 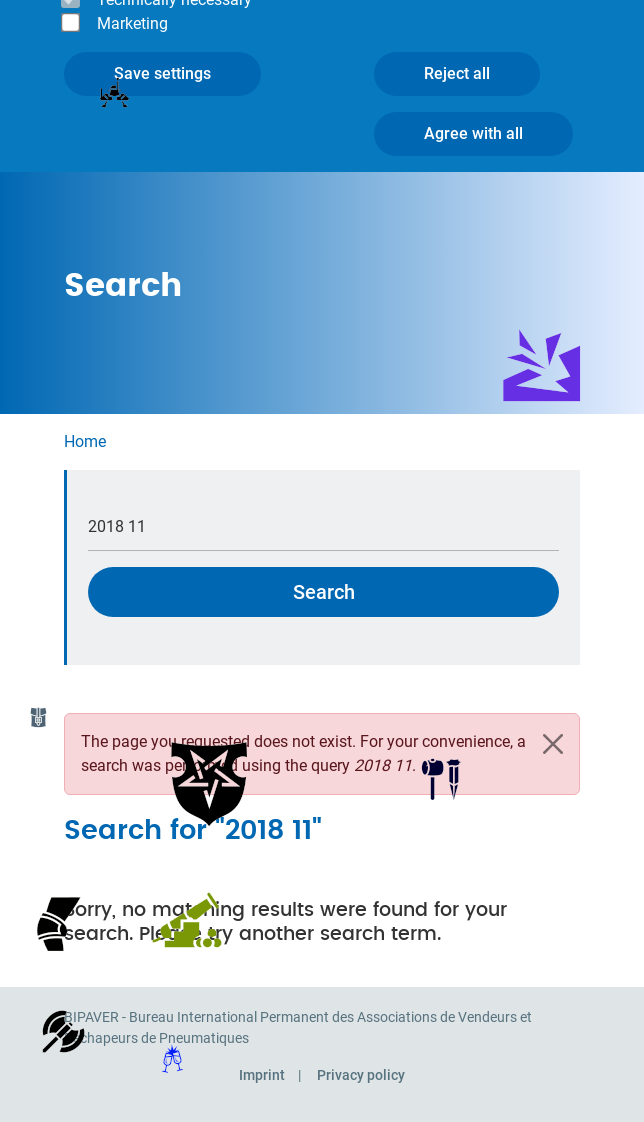 I want to click on indicates structural damage or crack detected, so click(x=541, y=362).